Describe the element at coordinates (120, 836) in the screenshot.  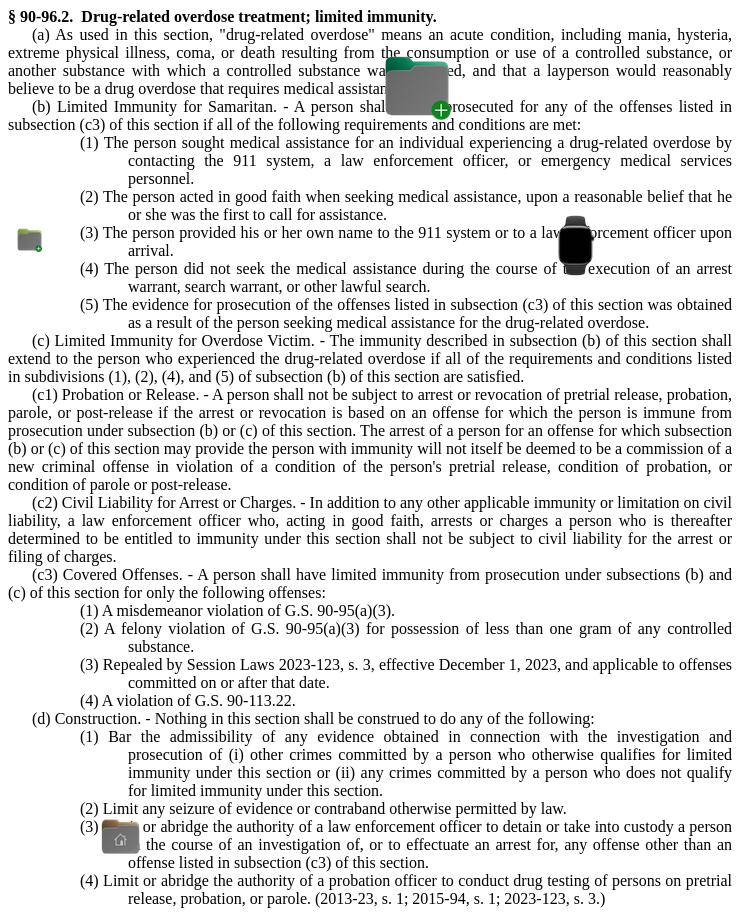
I see `access your home folder` at that location.